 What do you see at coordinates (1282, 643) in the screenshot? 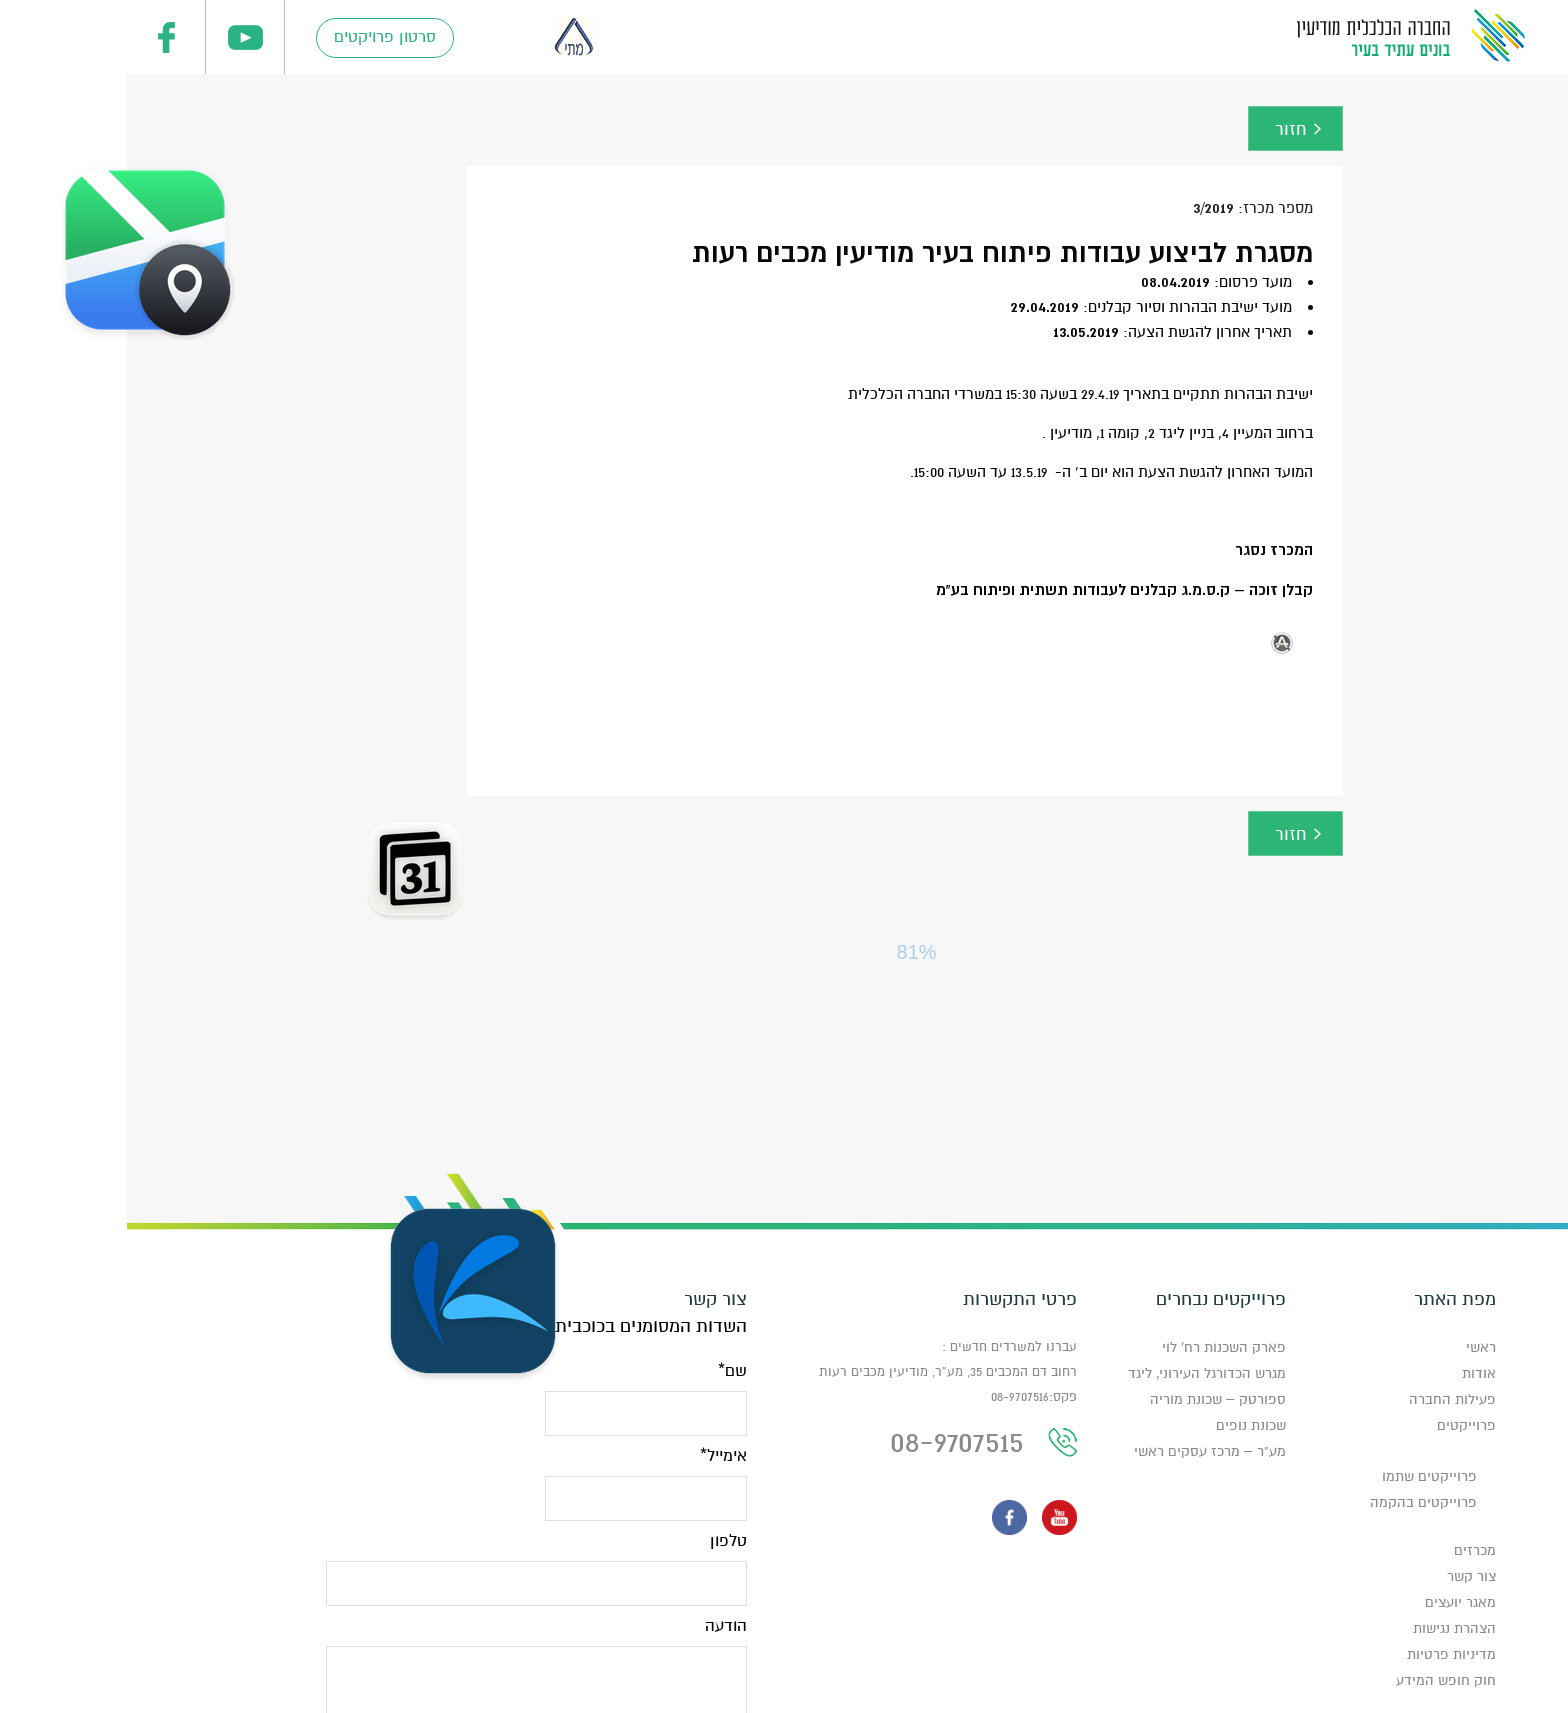
I see `check for available software updates` at bounding box center [1282, 643].